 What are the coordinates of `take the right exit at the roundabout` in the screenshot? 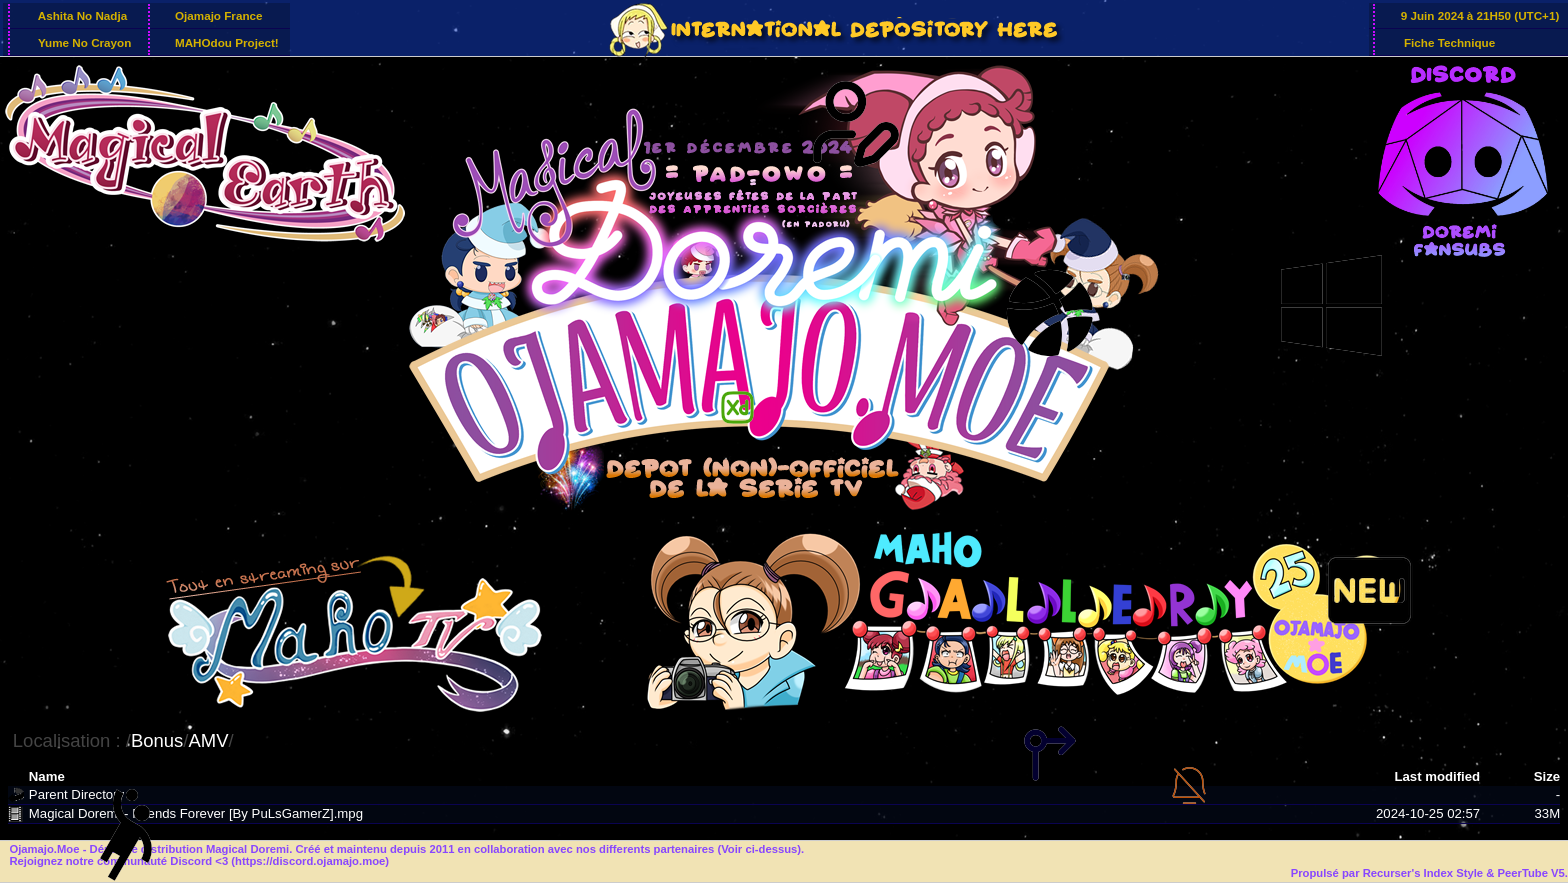 It's located at (1047, 755).